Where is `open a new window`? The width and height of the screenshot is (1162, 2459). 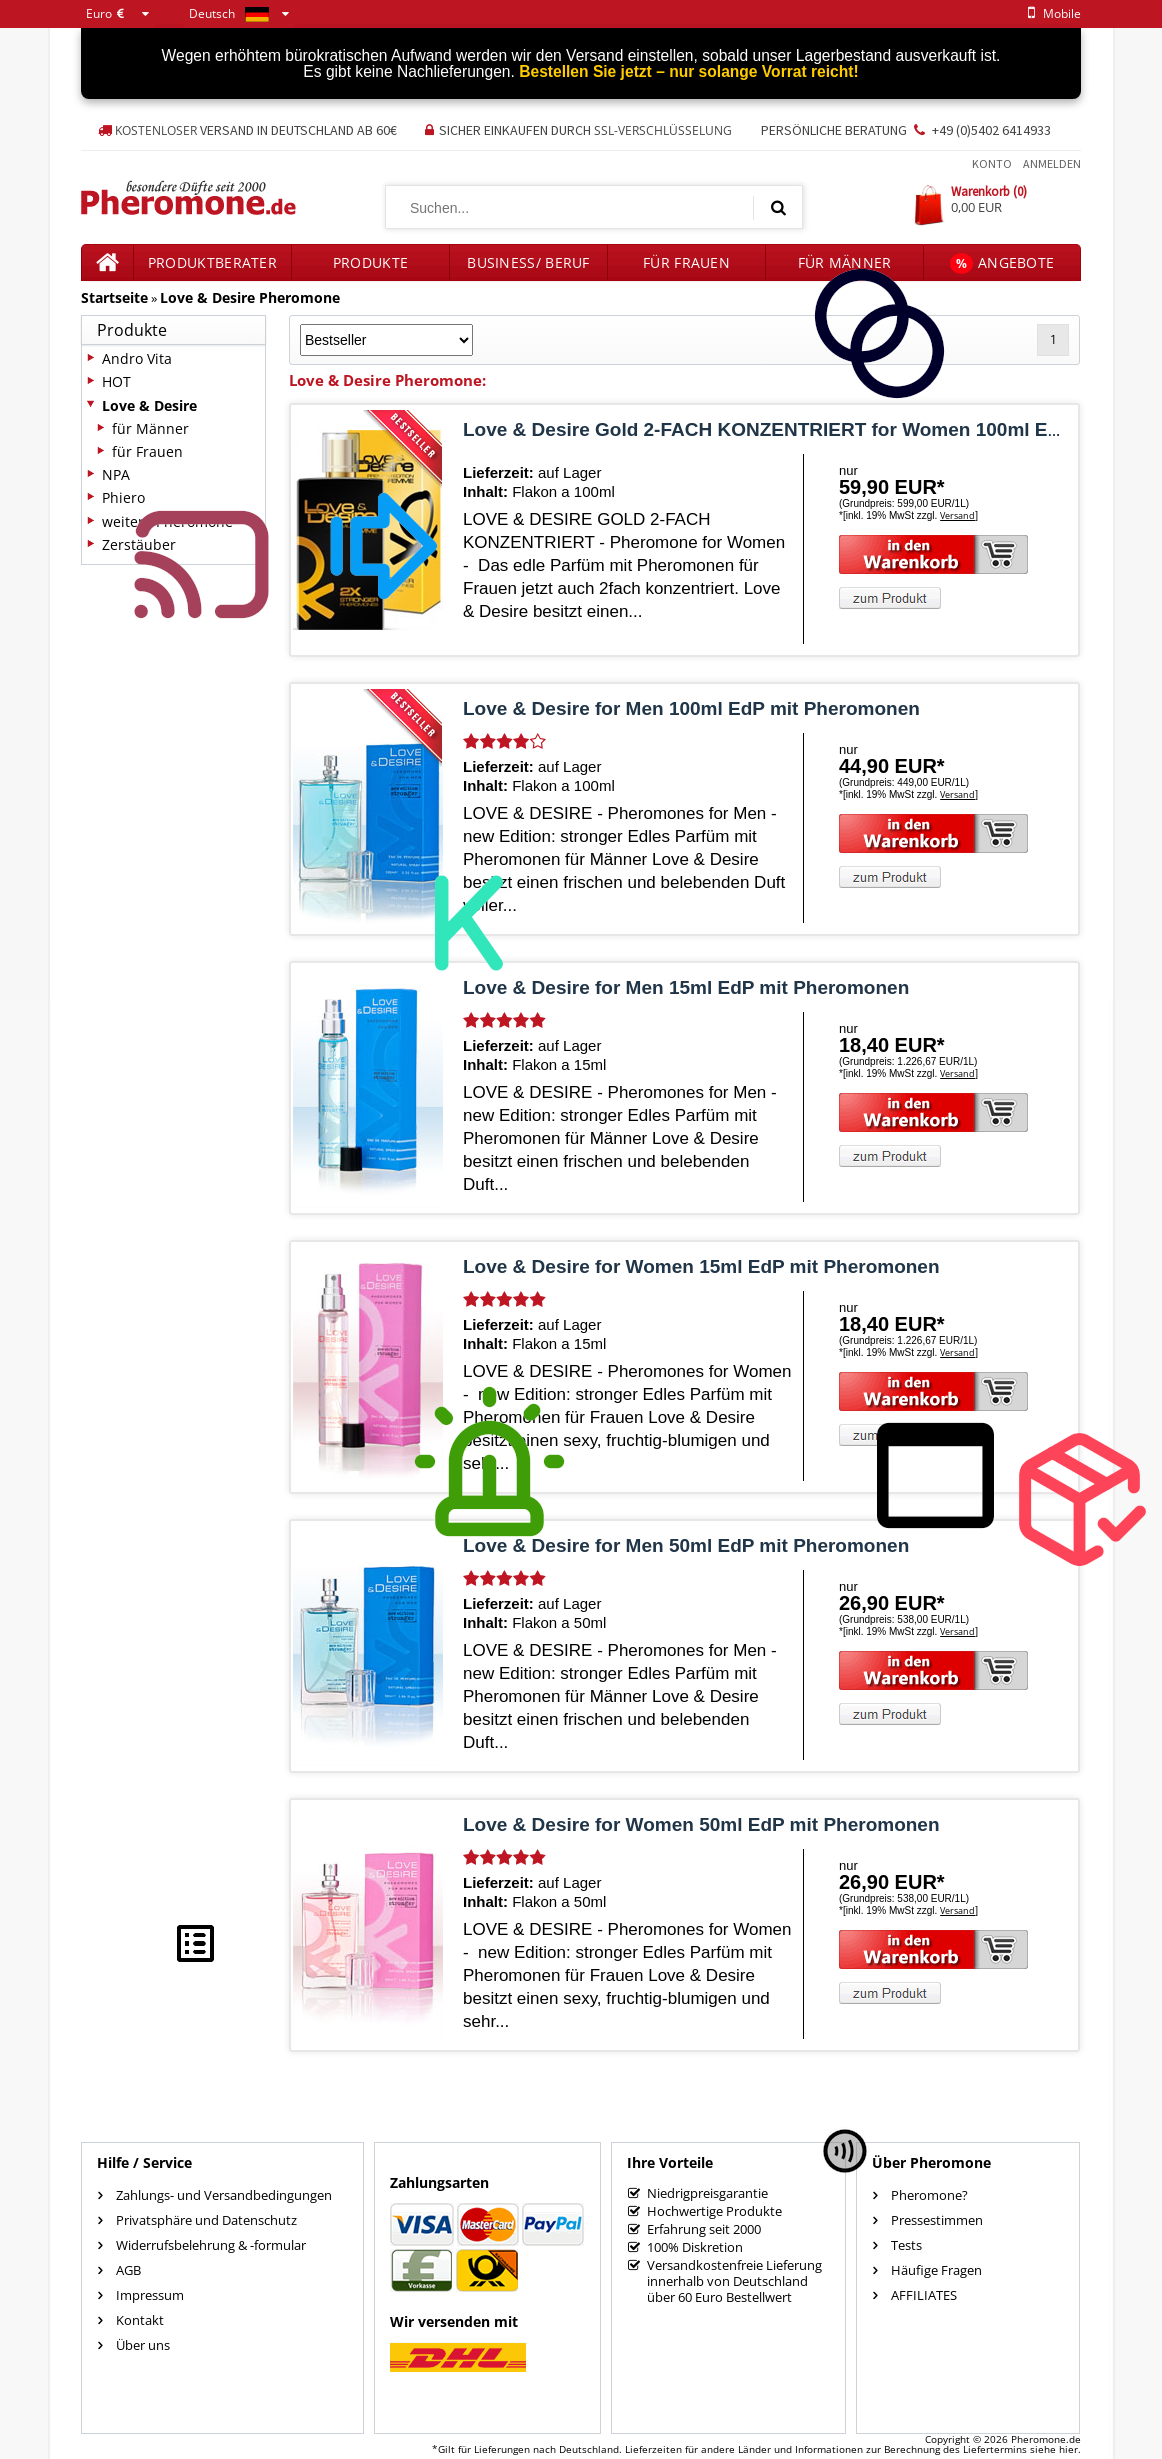 open a new window is located at coordinates (935, 1475).